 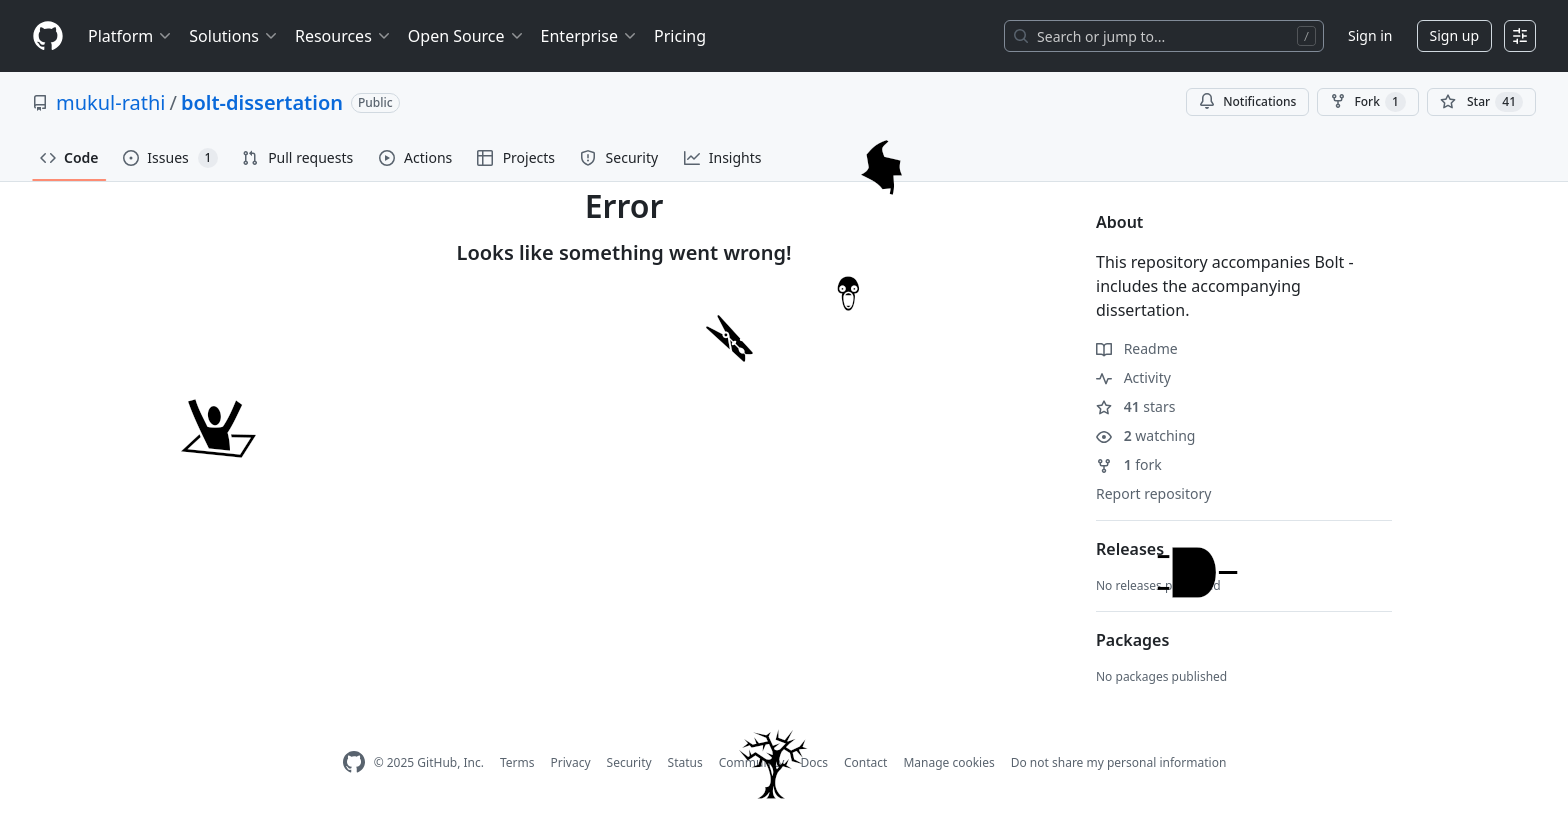 I want to click on pin or clip an item for later reference, so click(x=729, y=338).